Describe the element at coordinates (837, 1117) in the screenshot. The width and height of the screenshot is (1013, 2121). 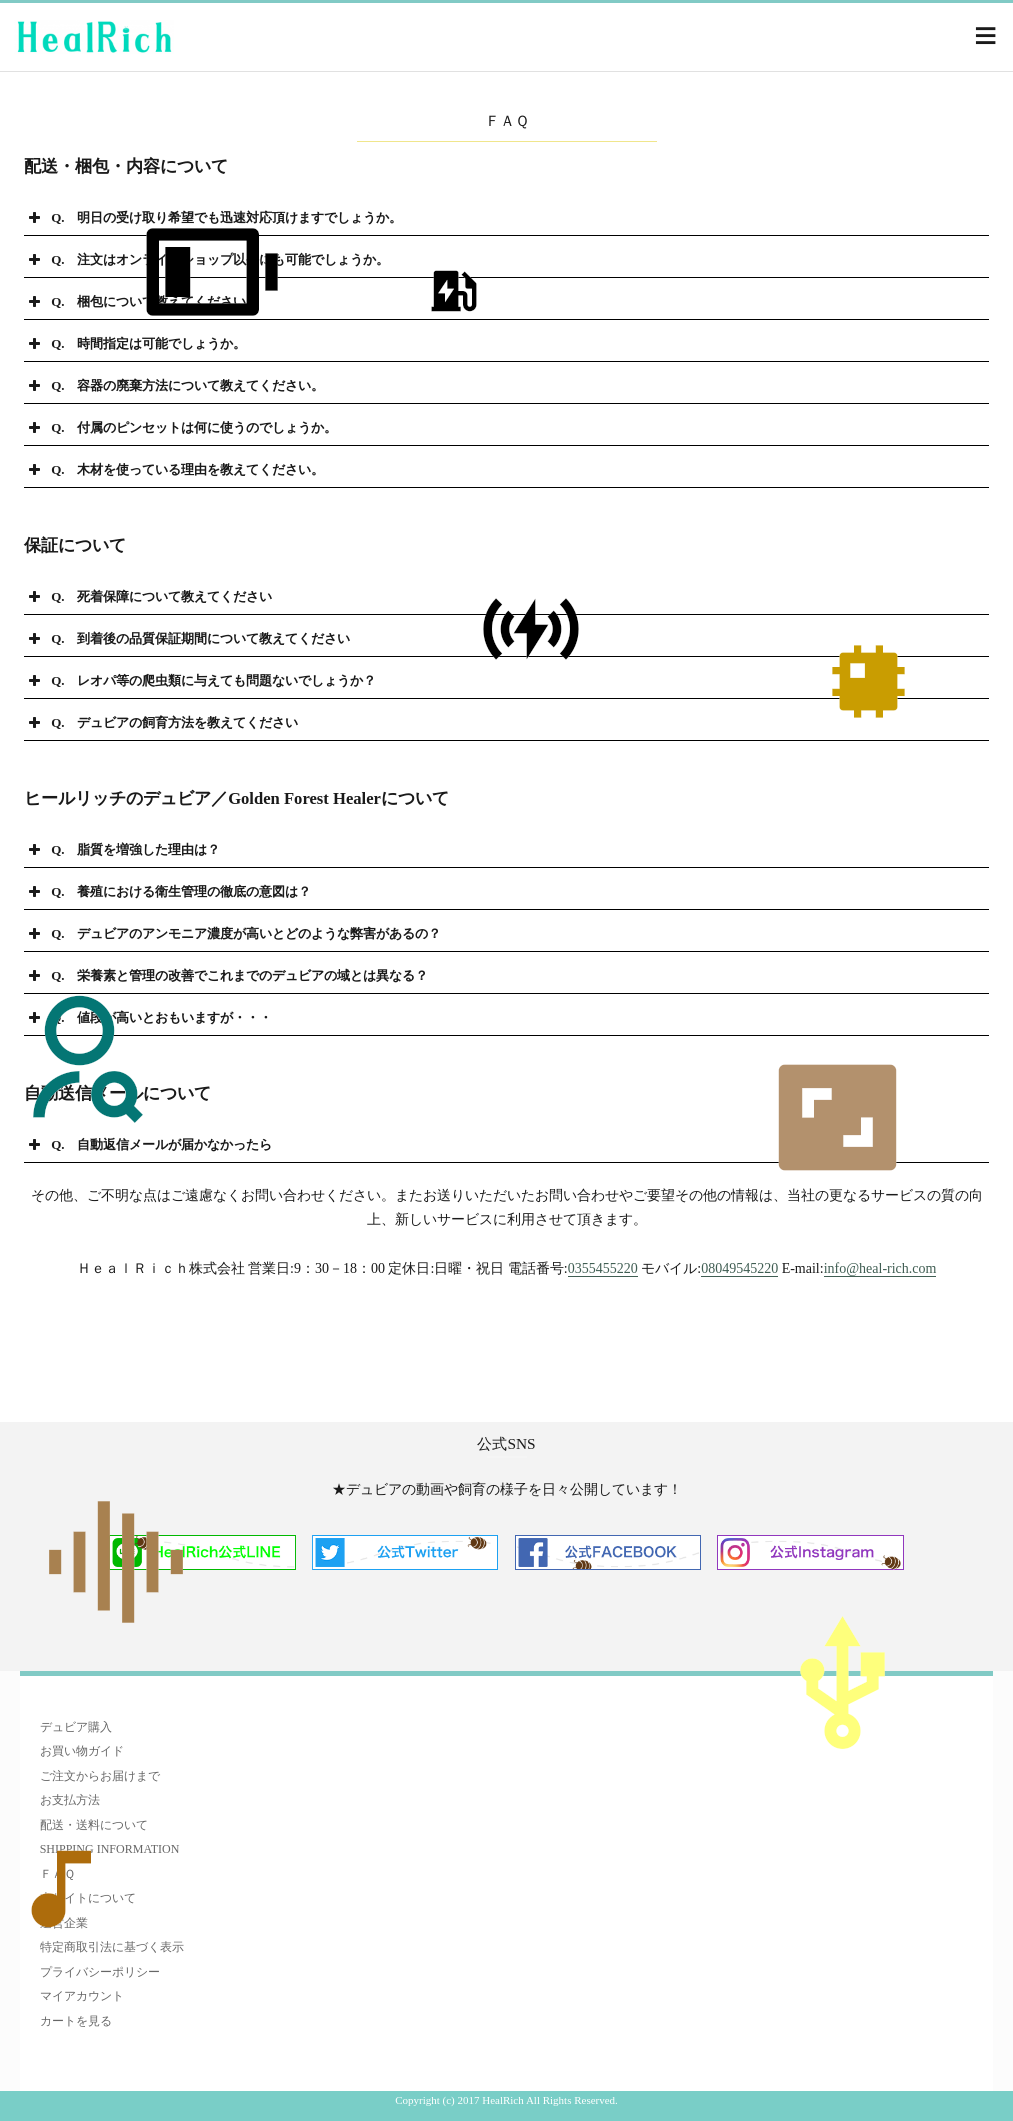
I see `adjust aspect ratio settings` at that location.